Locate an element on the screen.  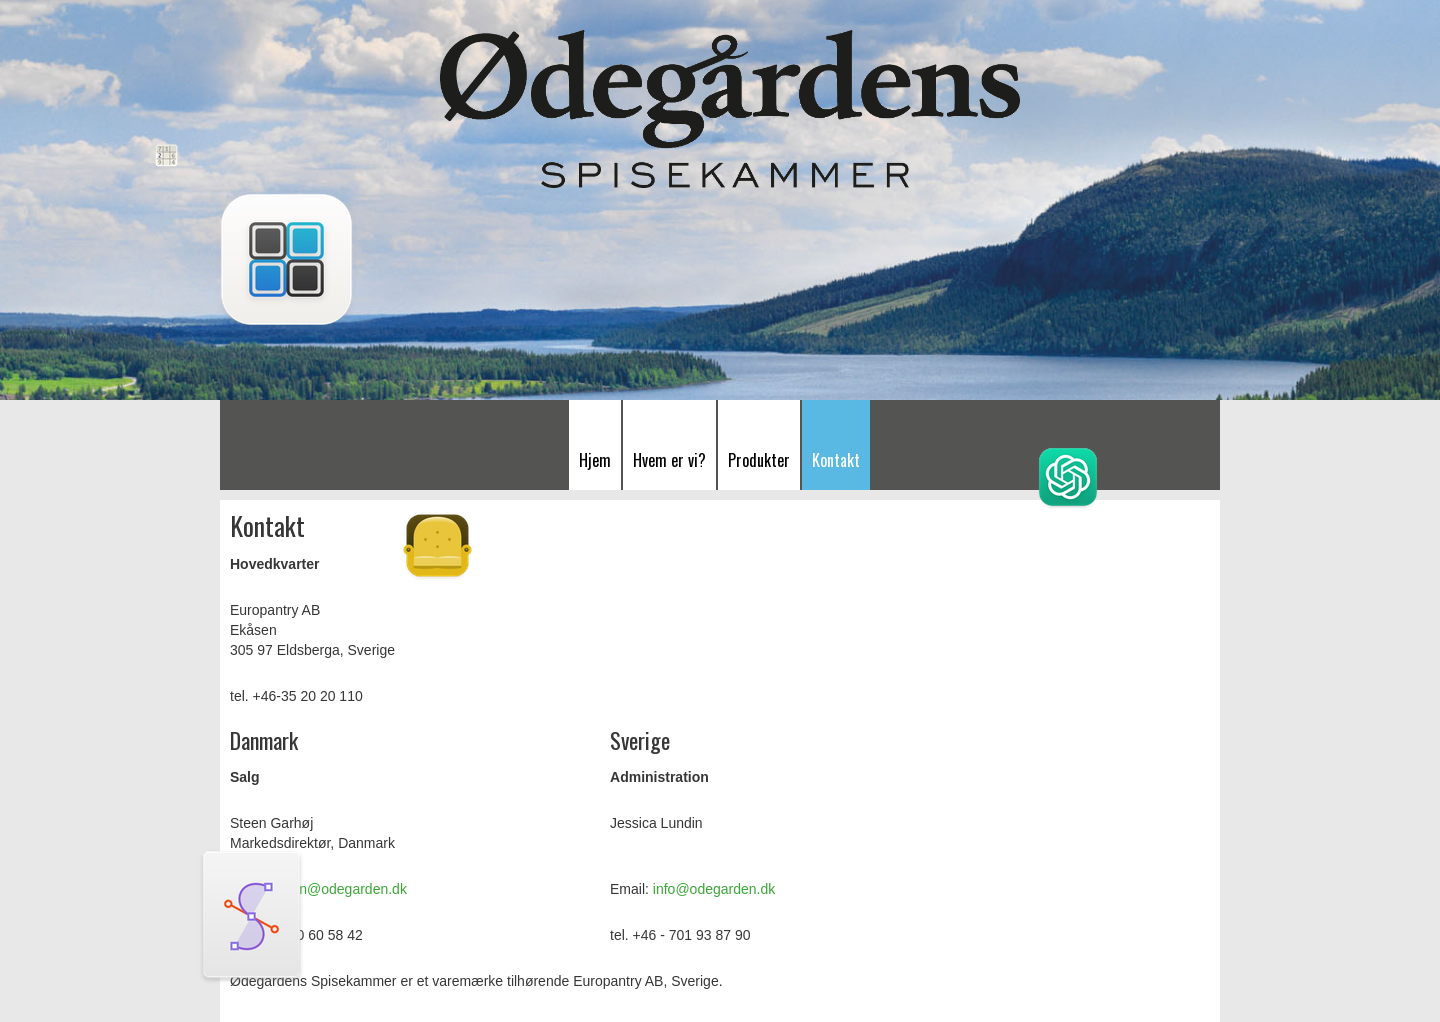
open Girens media player app is located at coordinates (437, 545).